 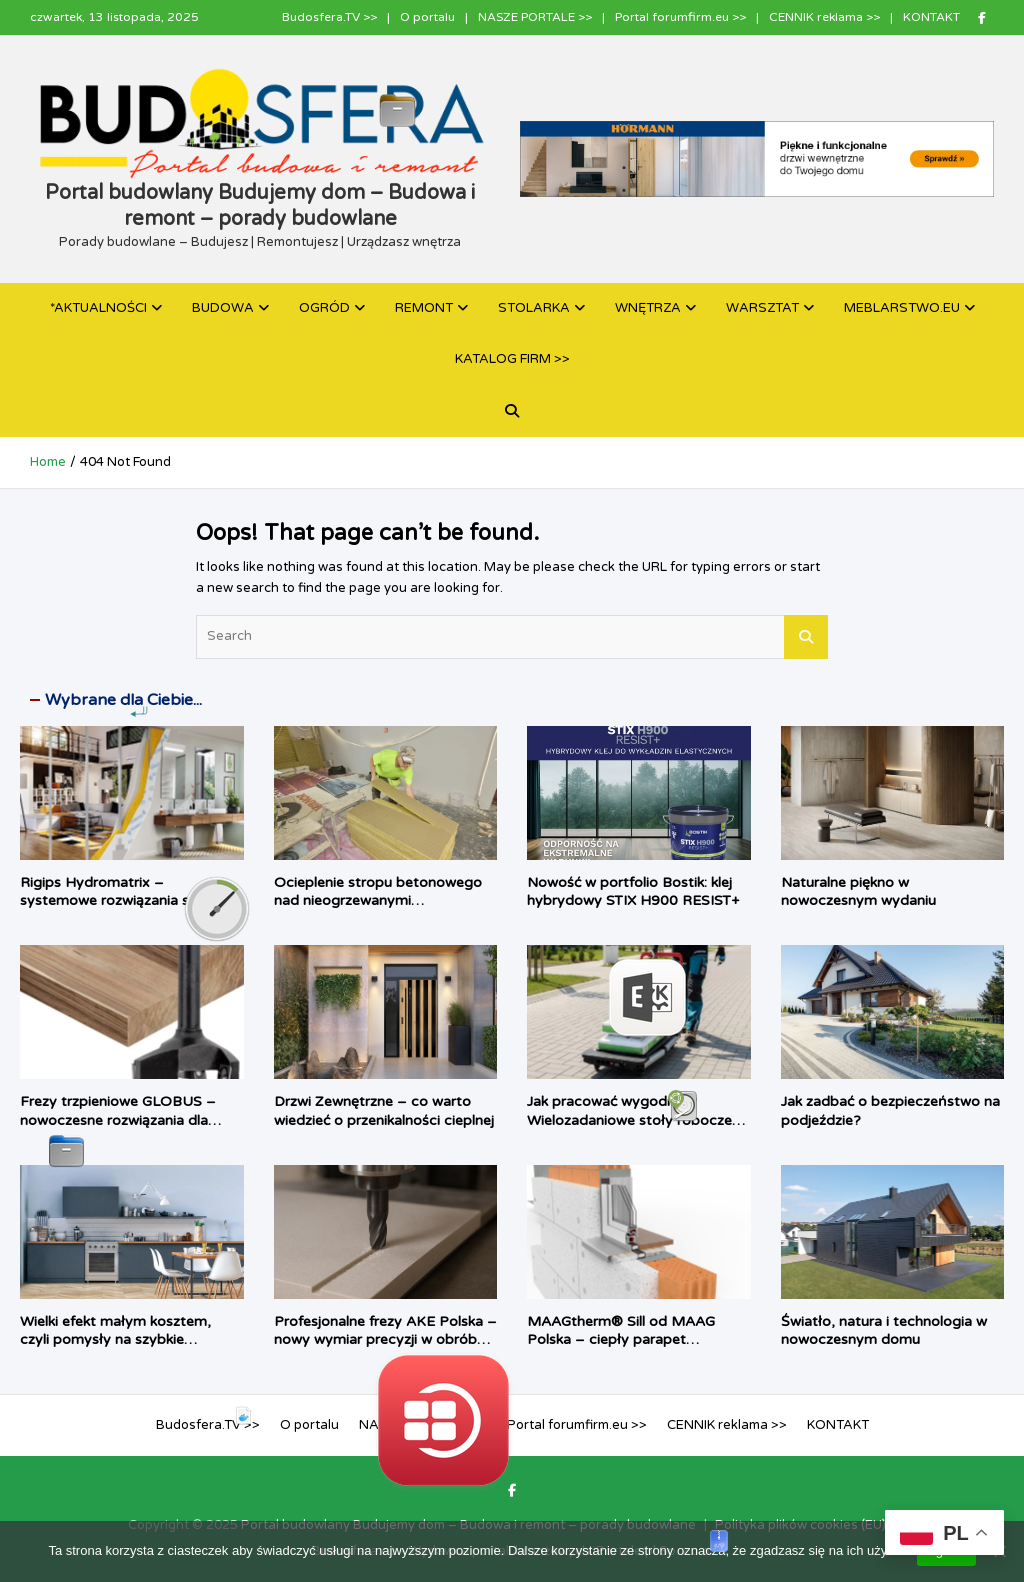 What do you see at coordinates (397, 110) in the screenshot?
I see `open the file manager` at bounding box center [397, 110].